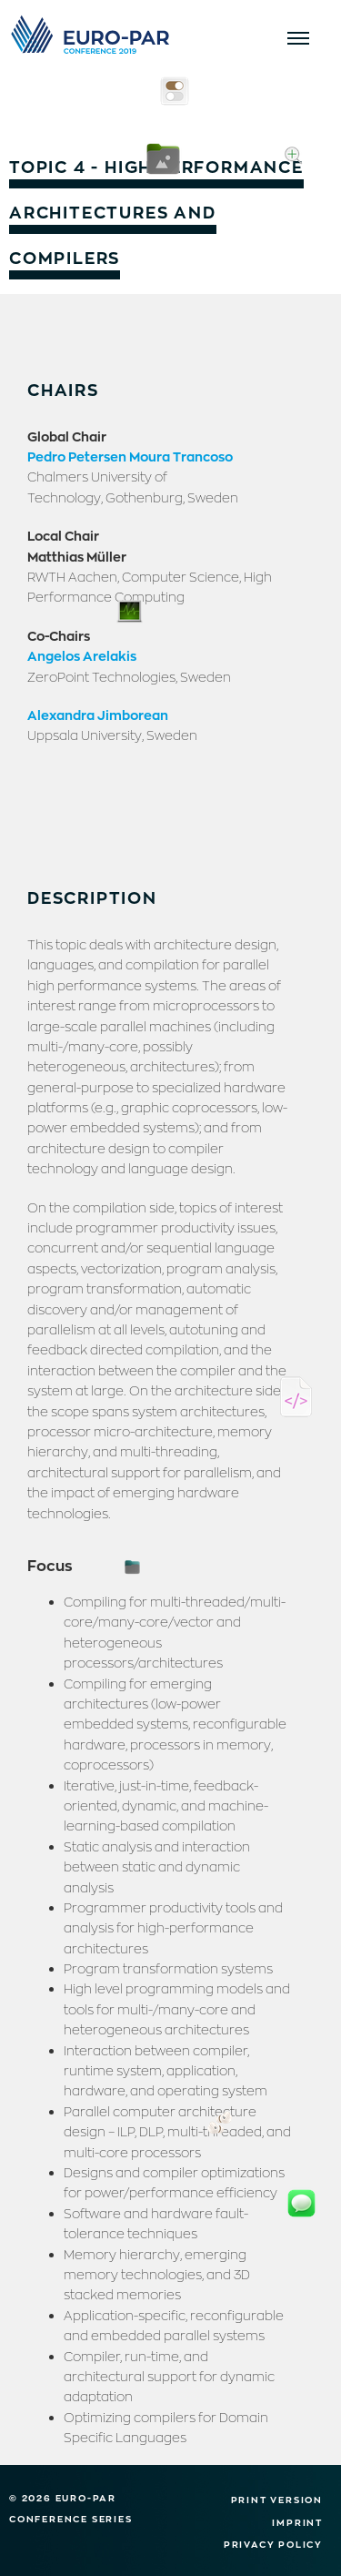  Describe the element at coordinates (293, 155) in the screenshot. I see `zoom in on the current view` at that location.